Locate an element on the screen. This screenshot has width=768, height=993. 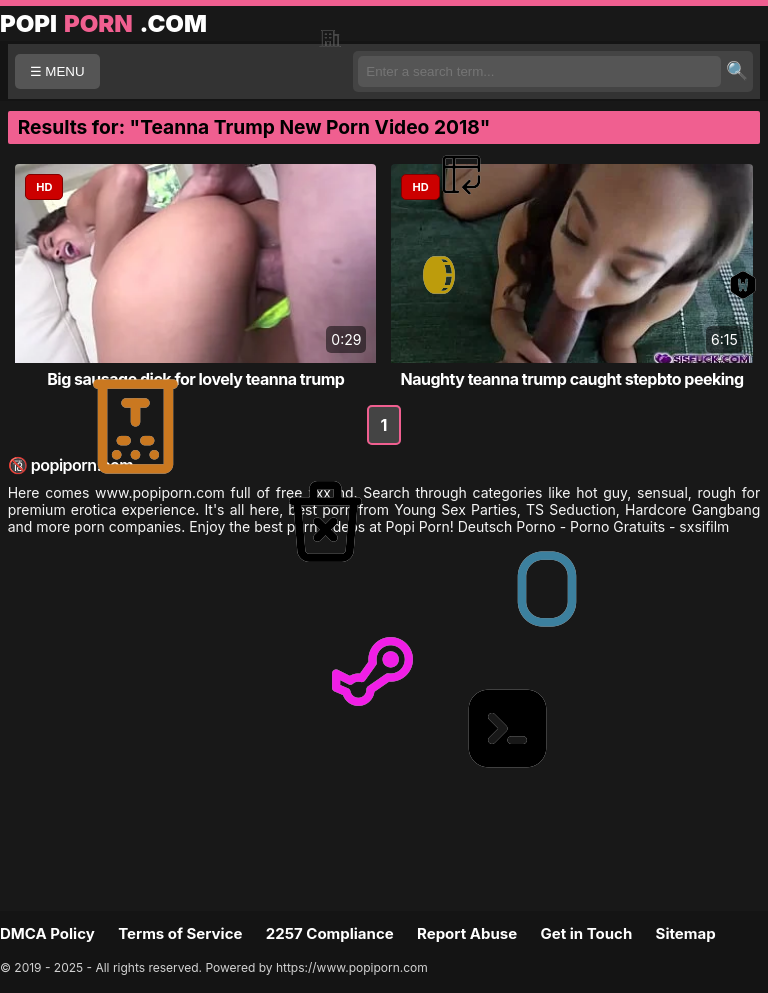
access wallet or payment features is located at coordinates (743, 285).